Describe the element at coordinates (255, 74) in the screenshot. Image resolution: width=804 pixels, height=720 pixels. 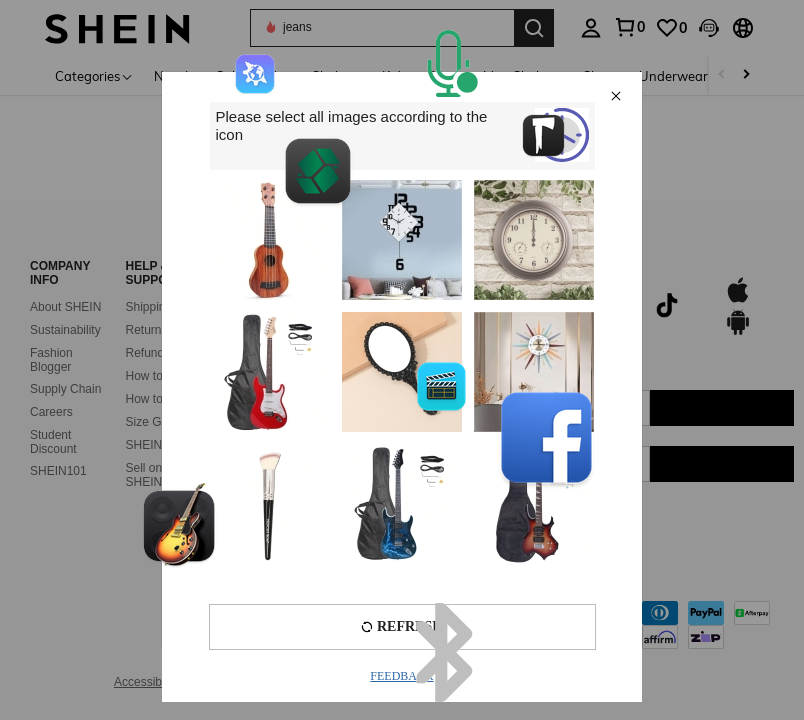
I see `launch konqueror web browser` at that location.